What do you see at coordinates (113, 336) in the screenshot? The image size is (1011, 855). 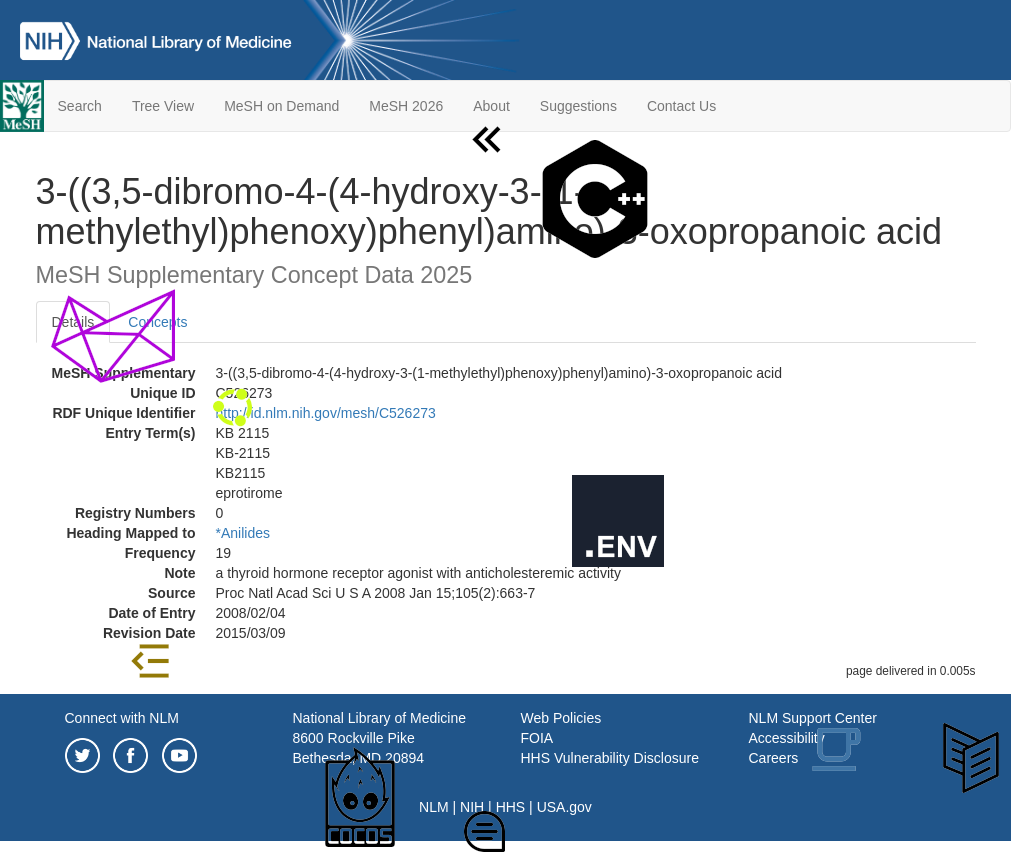 I see `checkio coding platform logo` at bounding box center [113, 336].